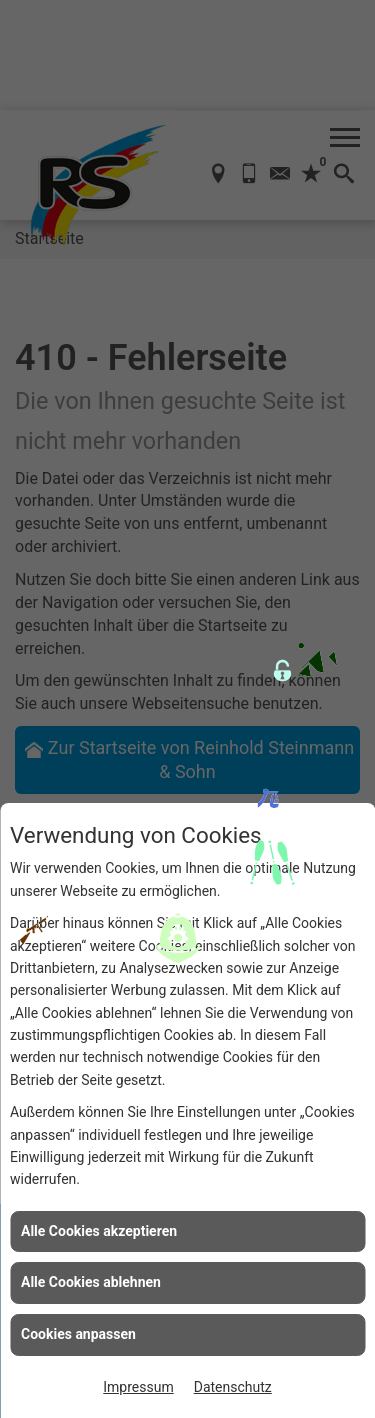 Image resolution: width=375 pixels, height=1418 pixels. What do you see at coordinates (282, 670) in the screenshot?
I see `unlocked or unsecured status` at bounding box center [282, 670].